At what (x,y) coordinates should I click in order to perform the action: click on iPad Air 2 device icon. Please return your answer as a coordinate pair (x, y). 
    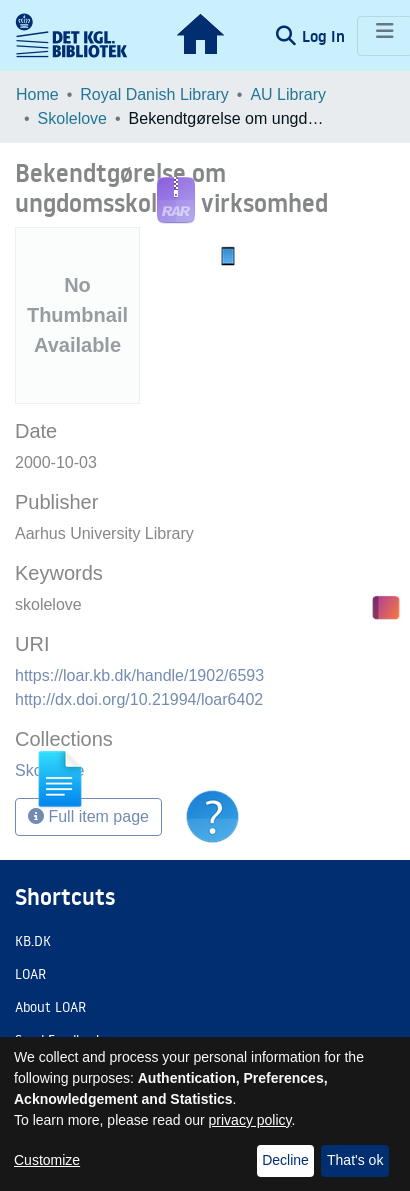
    Looking at the image, I should click on (228, 256).